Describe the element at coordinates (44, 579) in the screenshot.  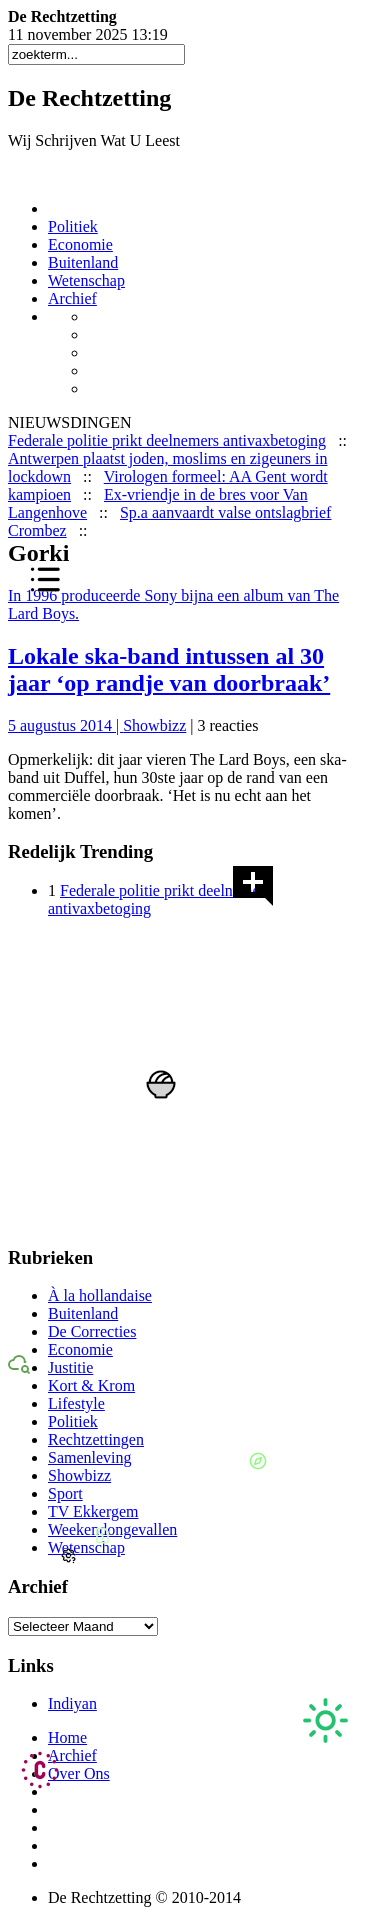
I see `view items in list format` at that location.